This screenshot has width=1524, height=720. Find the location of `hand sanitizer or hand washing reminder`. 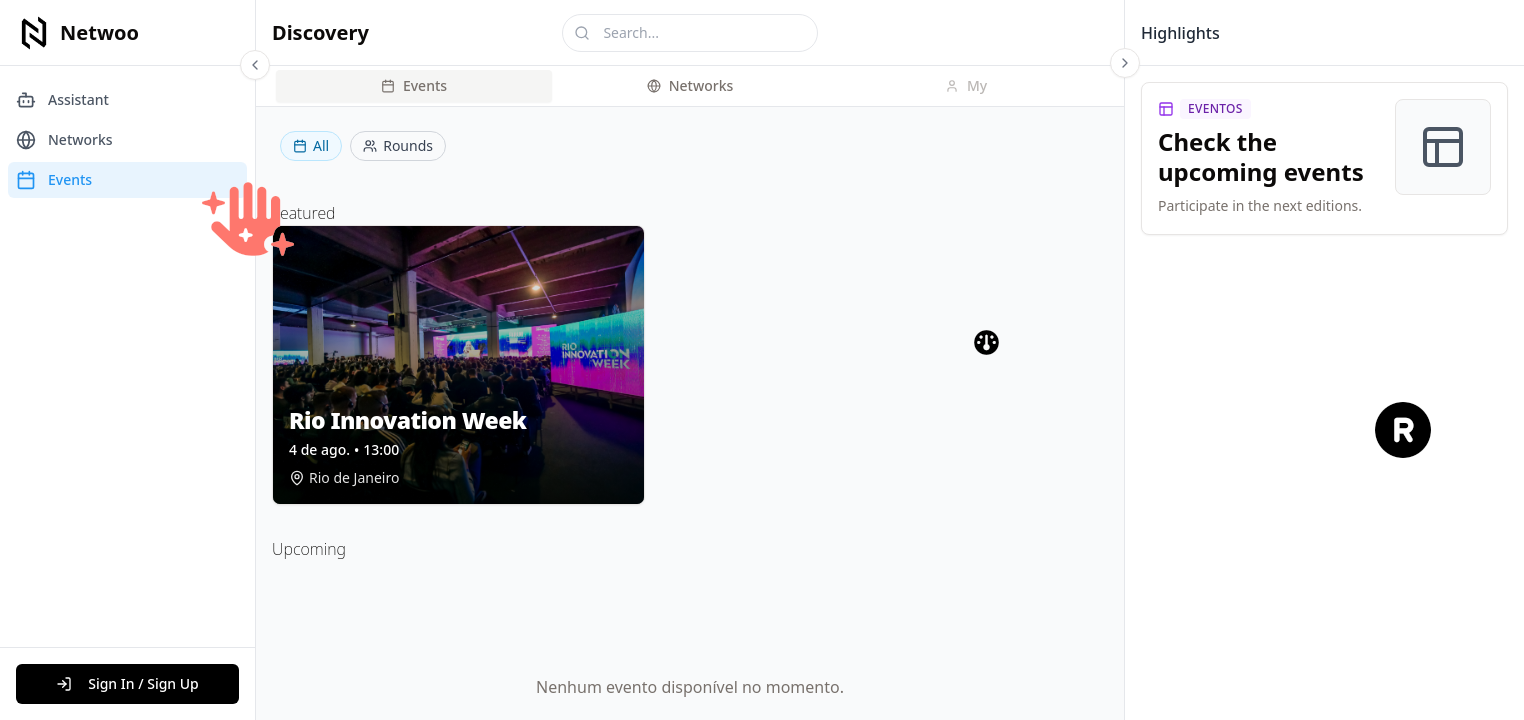

hand sanitizer or hand washing reminder is located at coordinates (248, 219).